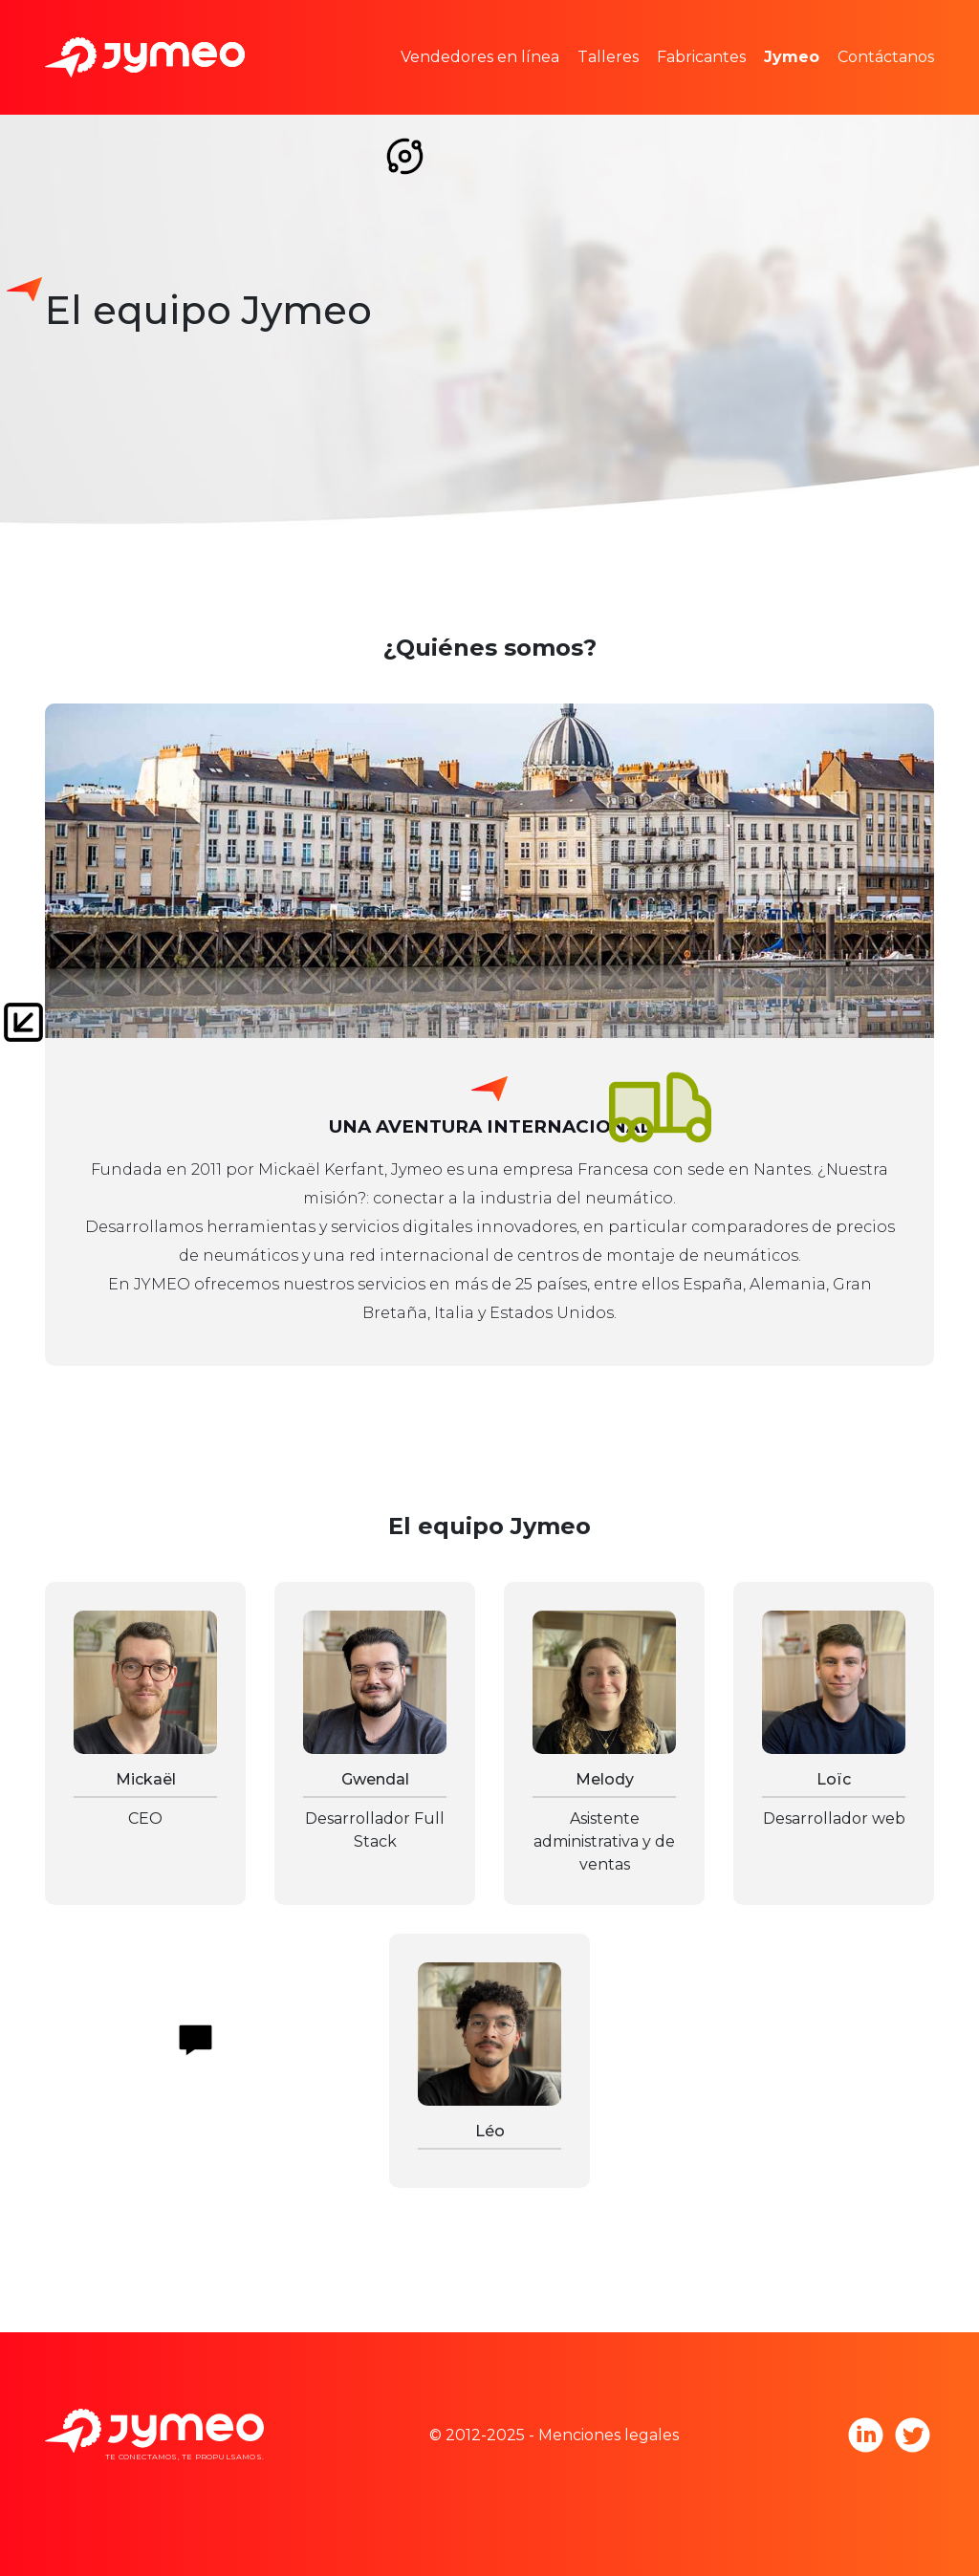  I want to click on view orbital or satellite tracking, so click(404, 156).